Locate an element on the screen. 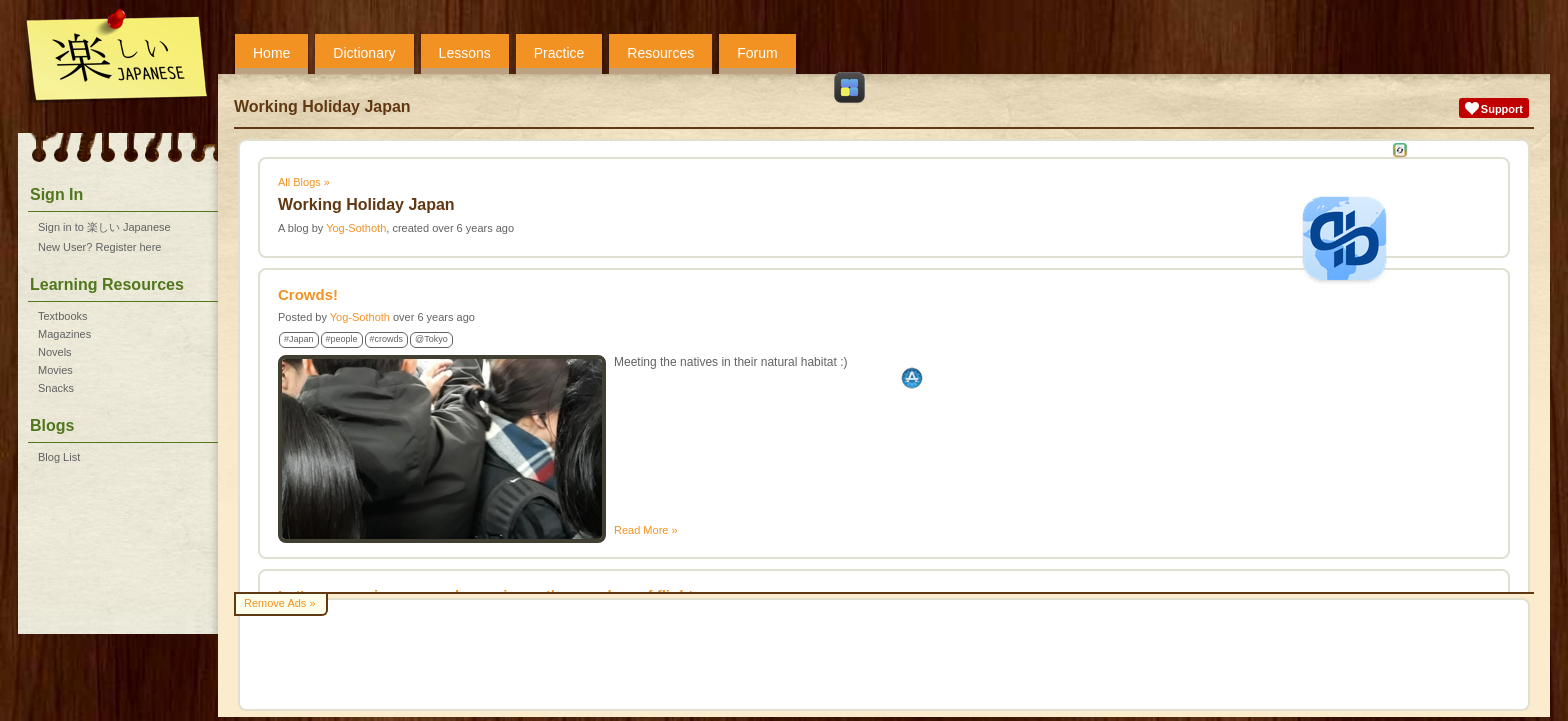 The width and height of the screenshot is (1568, 721). open software properties settings is located at coordinates (912, 378).